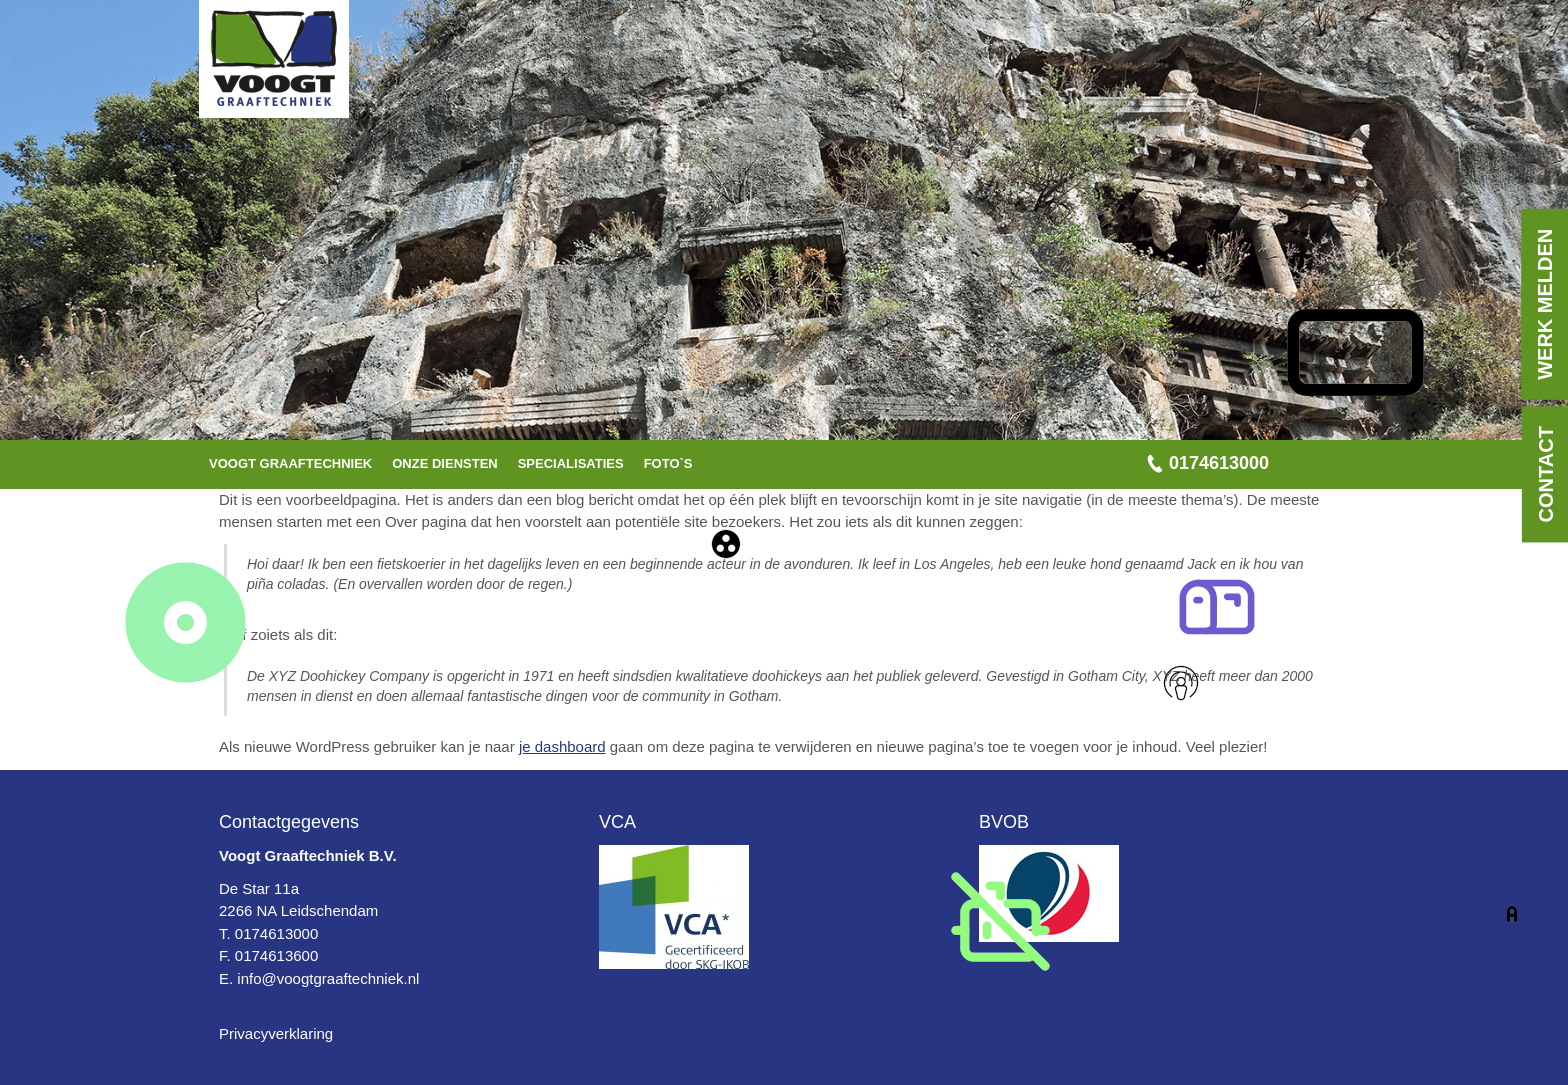 The image size is (1568, 1085). I want to click on toggle to landscape orientation, so click(1355, 352).